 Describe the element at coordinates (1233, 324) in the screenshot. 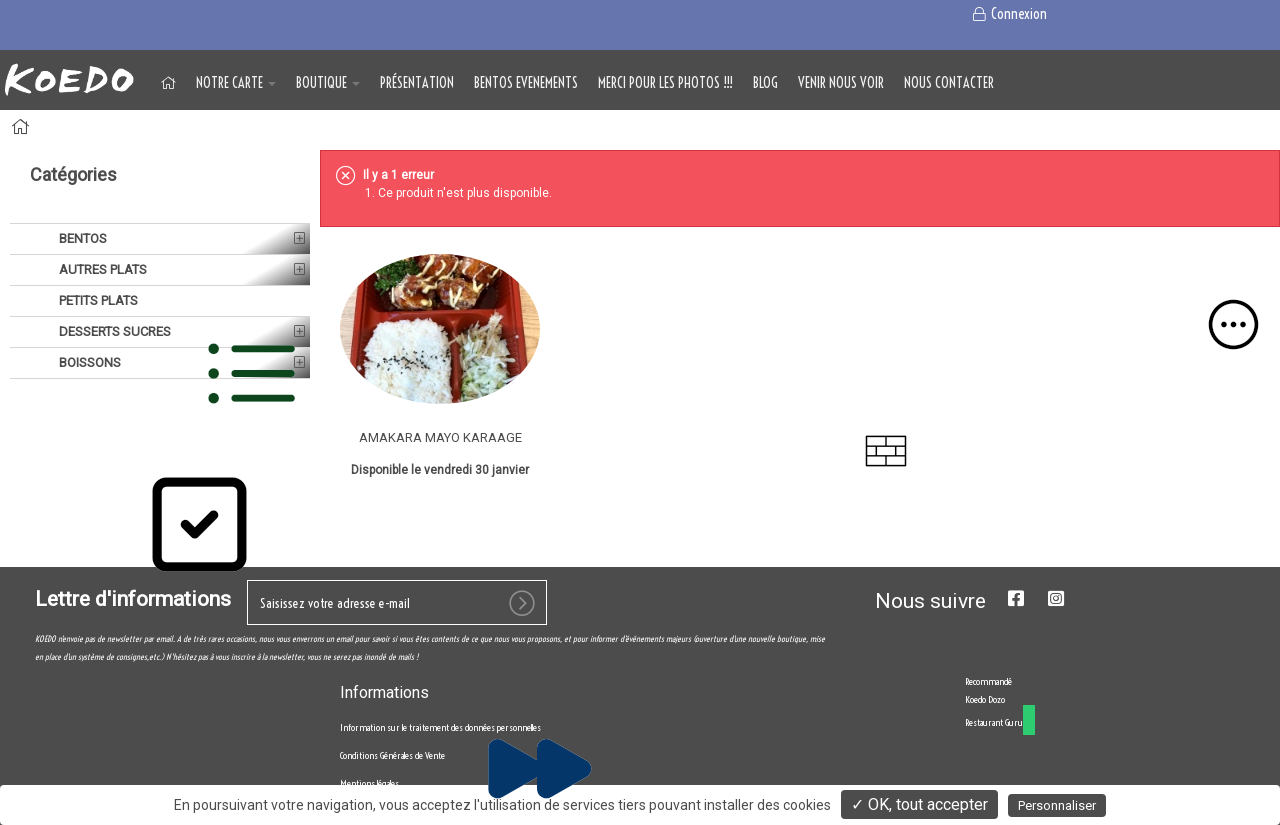

I see `view more options` at that location.